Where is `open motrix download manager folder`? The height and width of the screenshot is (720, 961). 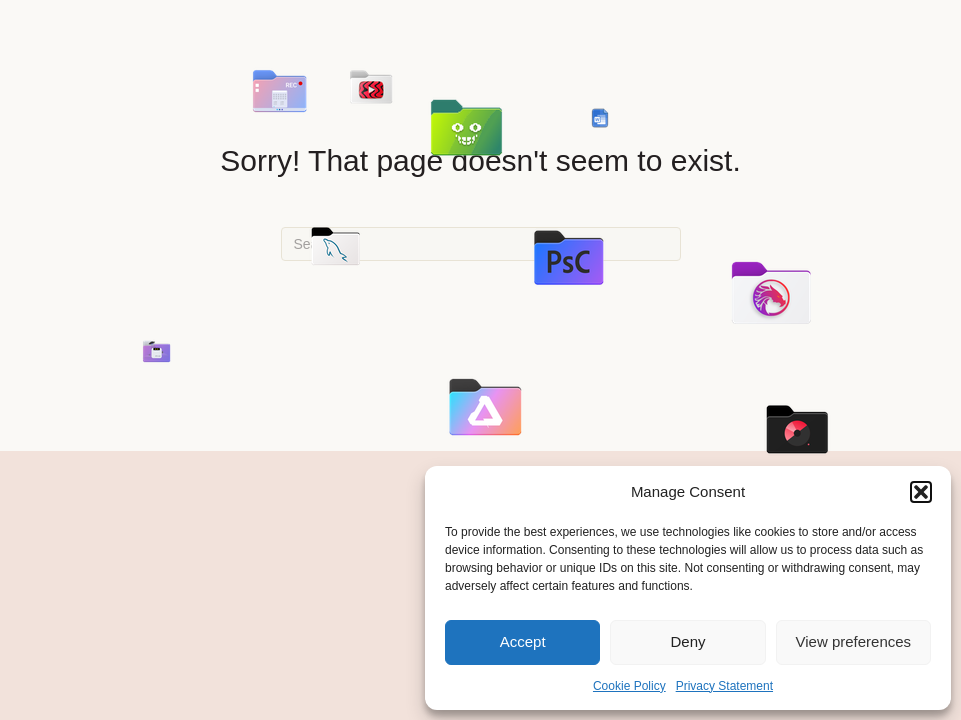
open motrix download manager folder is located at coordinates (156, 352).